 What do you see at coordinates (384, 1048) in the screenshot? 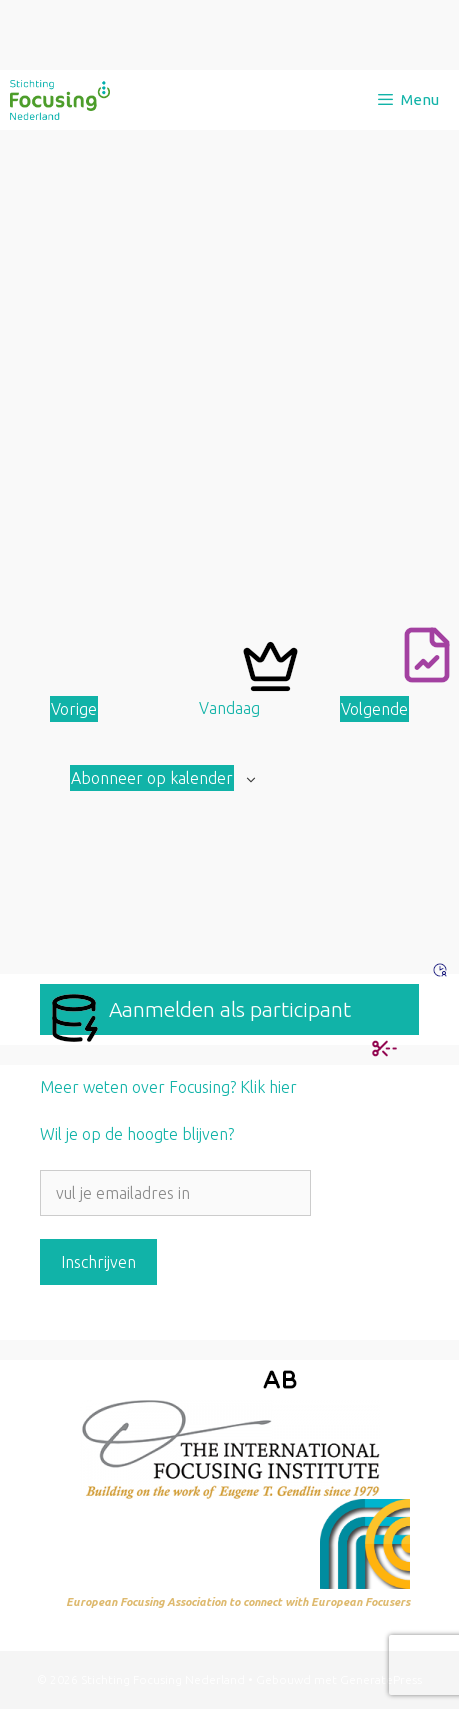
I see `cut along the dotted line` at bounding box center [384, 1048].